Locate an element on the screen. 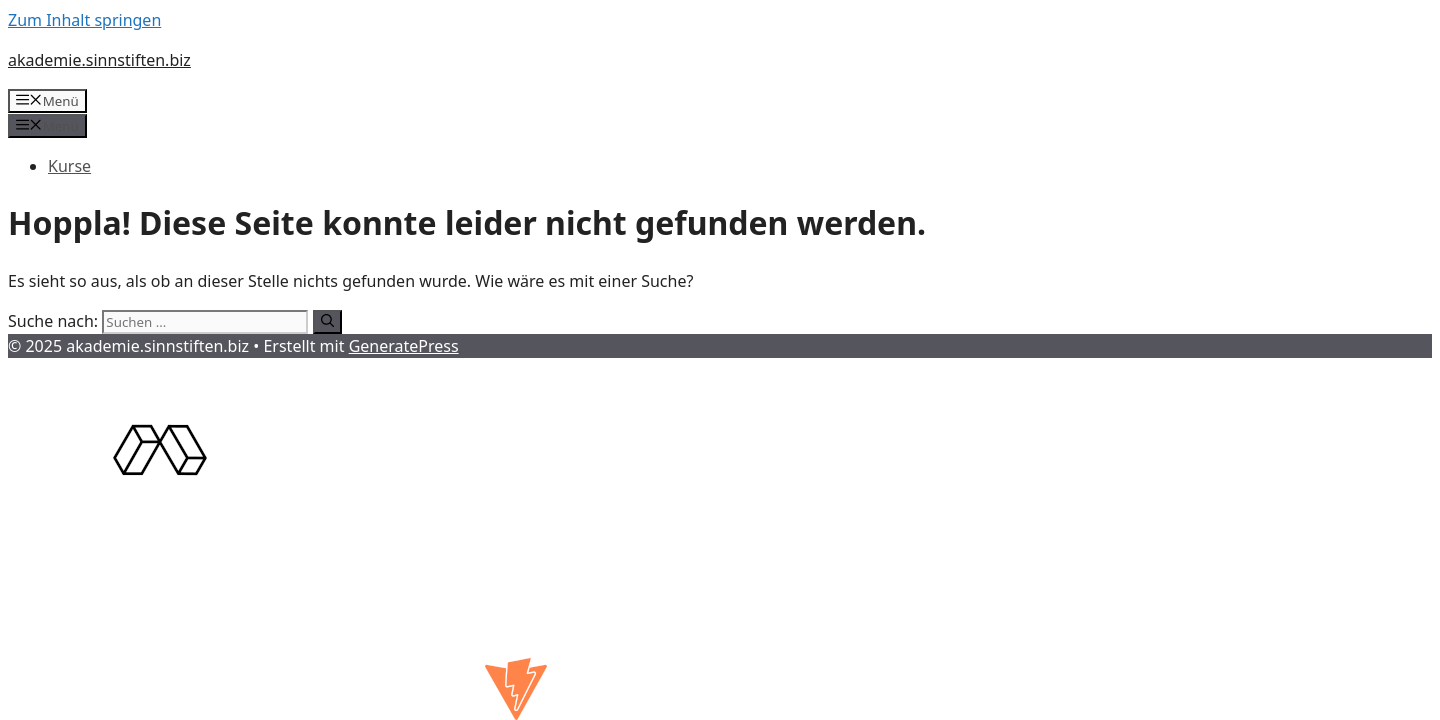 Image resolution: width=1440 pixels, height=720 pixels. vite framework logo is located at coordinates (516, 689).